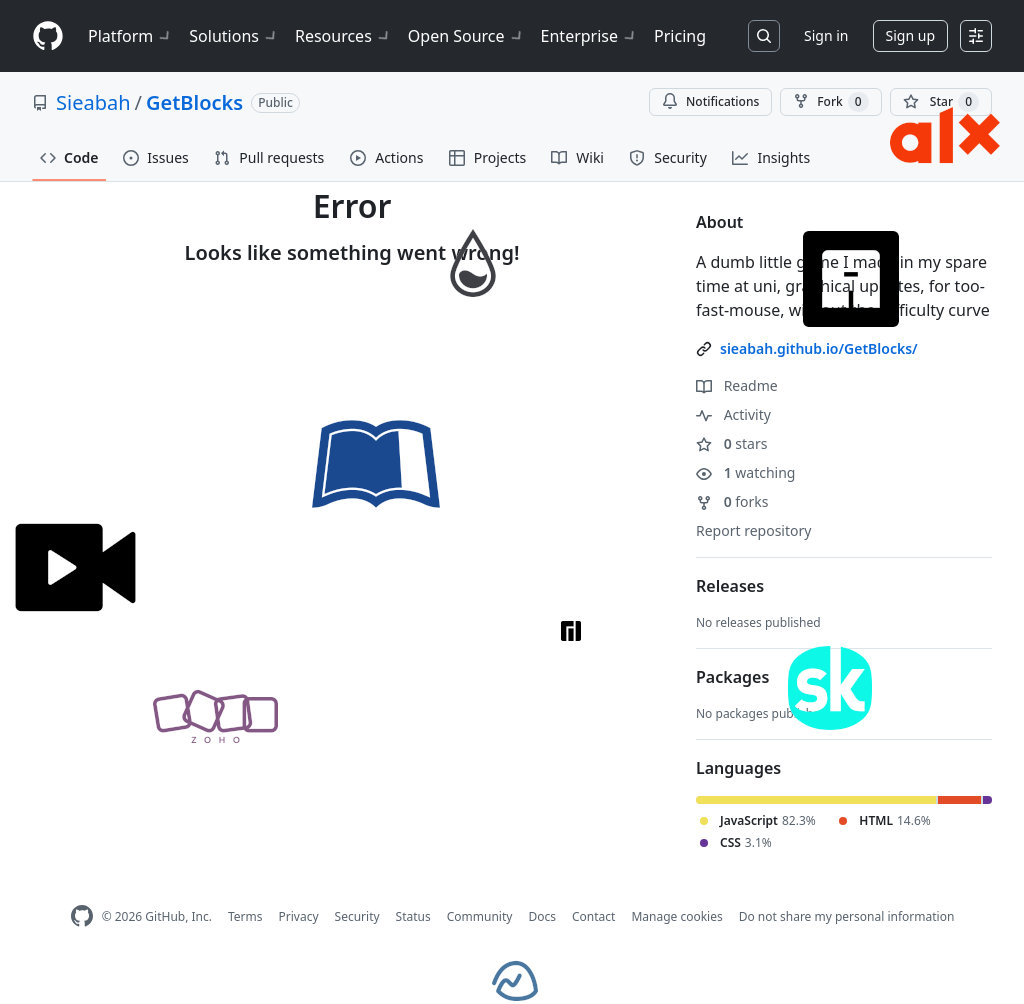 The image size is (1024, 1004). Describe the element at coordinates (830, 688) in the screenshot. I see `open the Songkick app` at that location.